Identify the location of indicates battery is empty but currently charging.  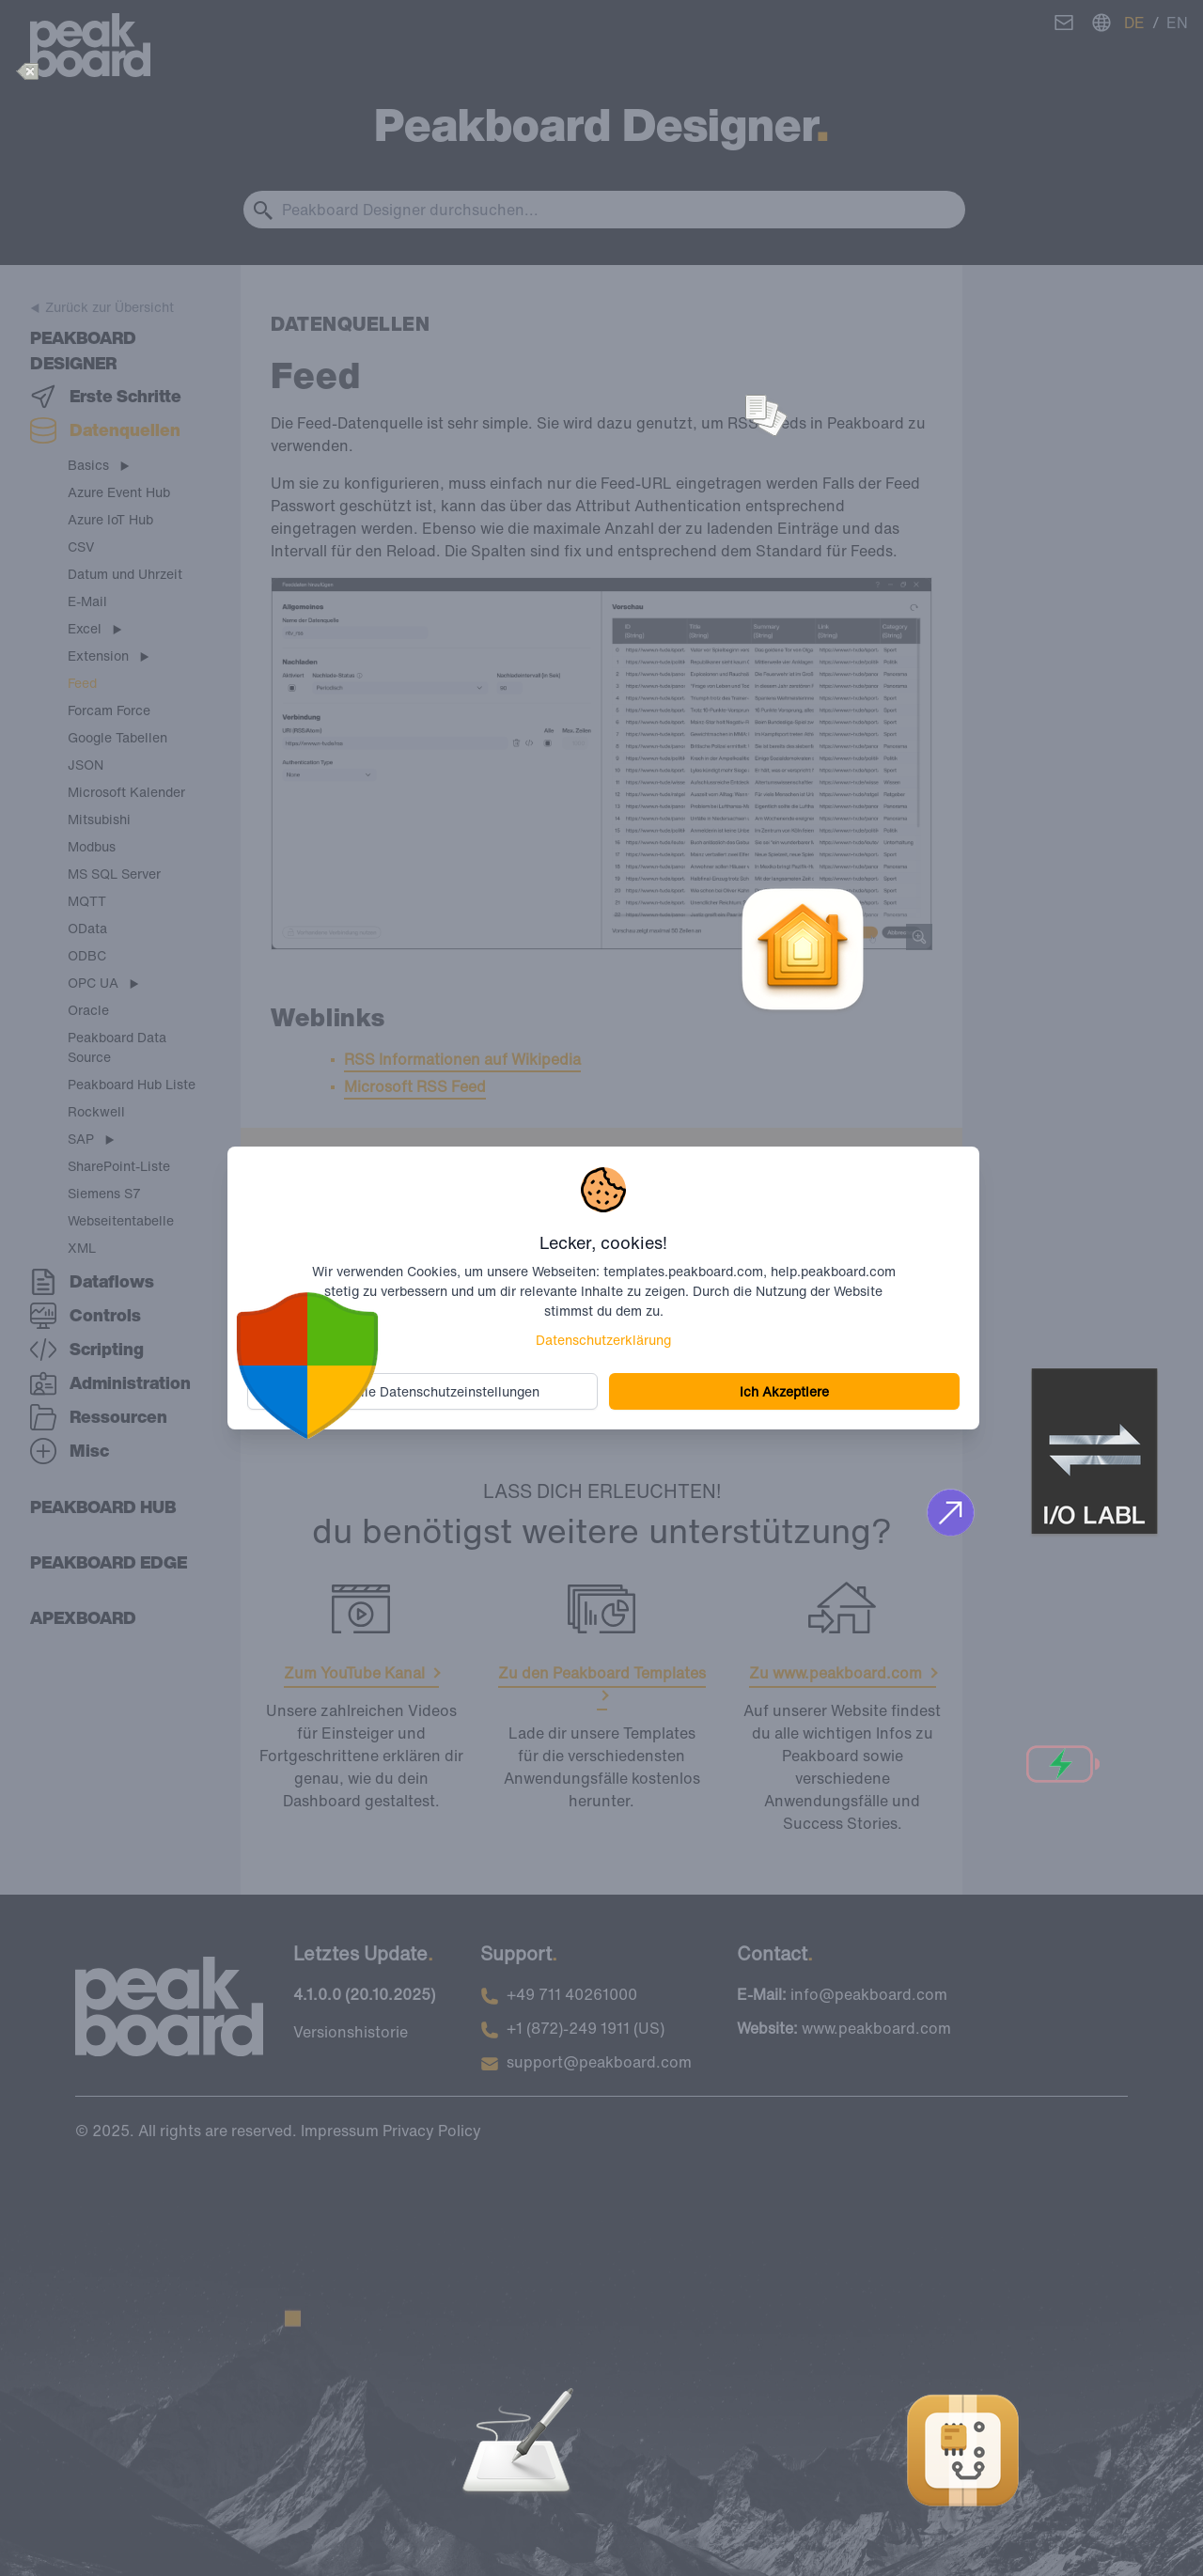
(1063, 1764).